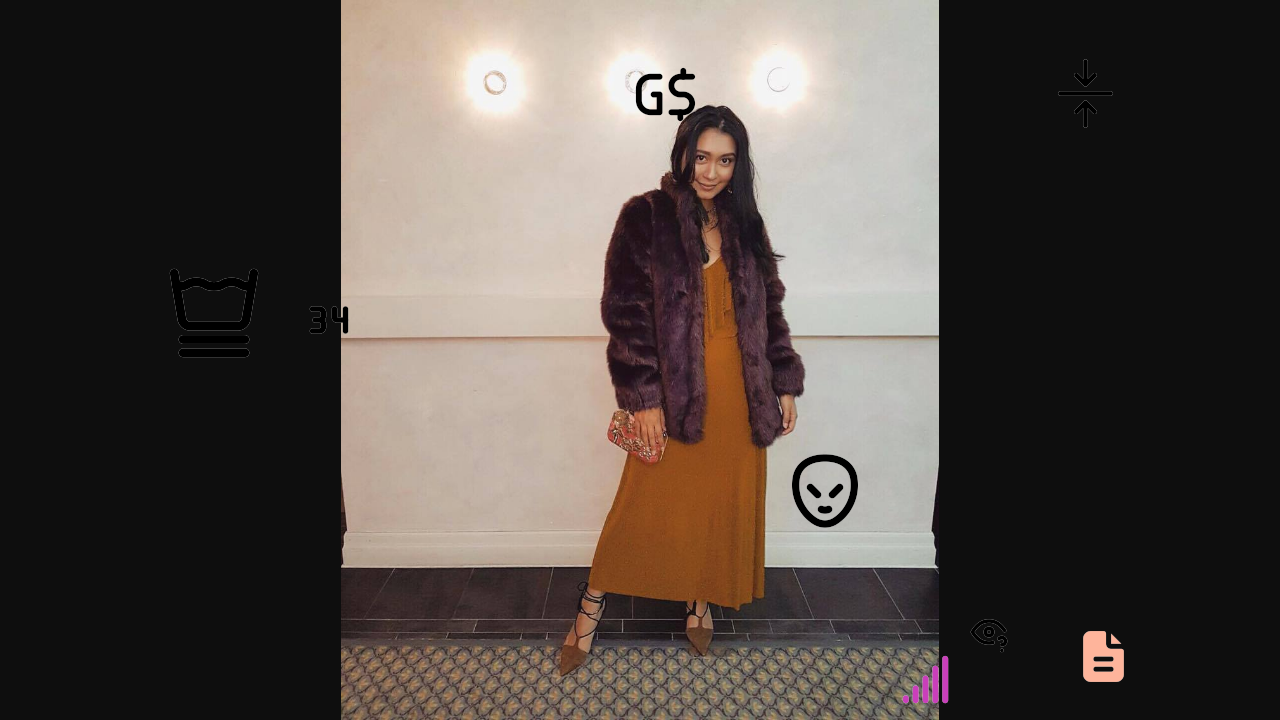 Image resolution: width=1280 pixels, height=720 pixels. What do you see at coordinates (825, 491) in the screenshot?
I see `indicates sci-fi or extraterrestrial content` at bounding box center [825, 491].